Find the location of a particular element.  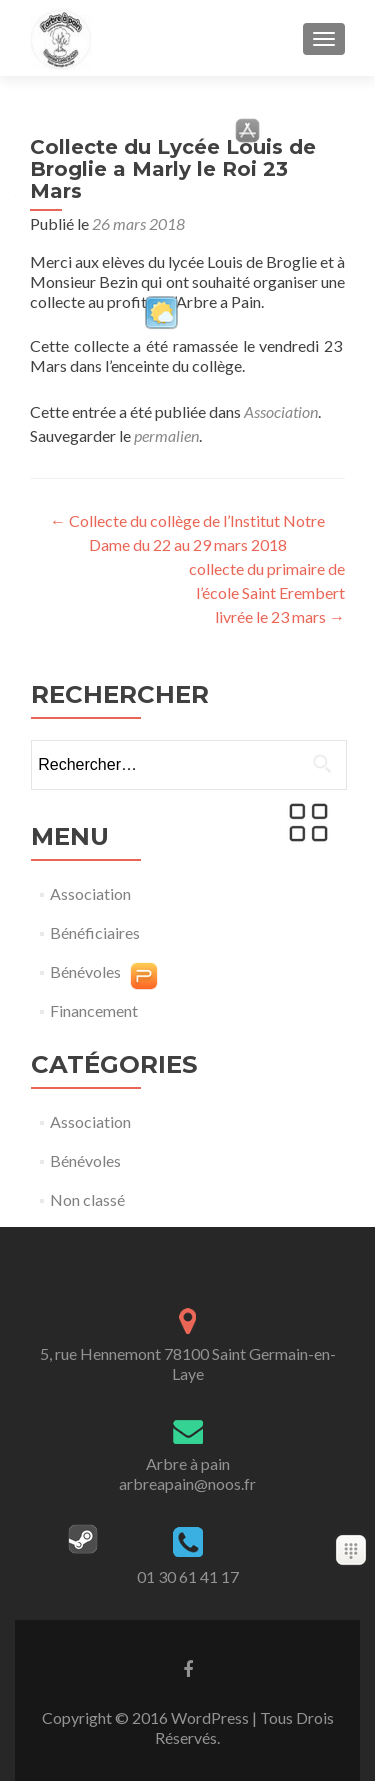

open steamos application is located at coordinates (83, 1539).